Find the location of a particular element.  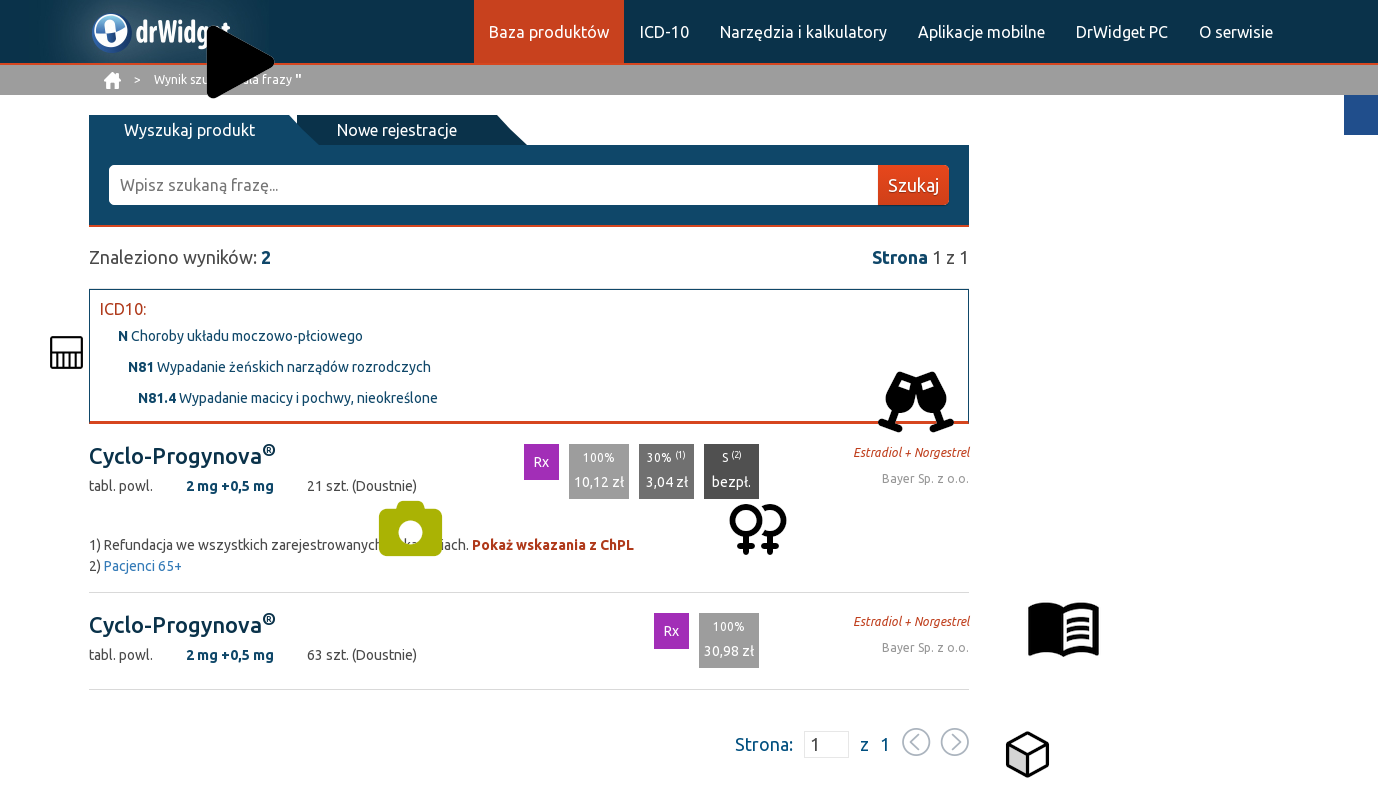

open menu or documentation is located at coordinates (1063, 626).